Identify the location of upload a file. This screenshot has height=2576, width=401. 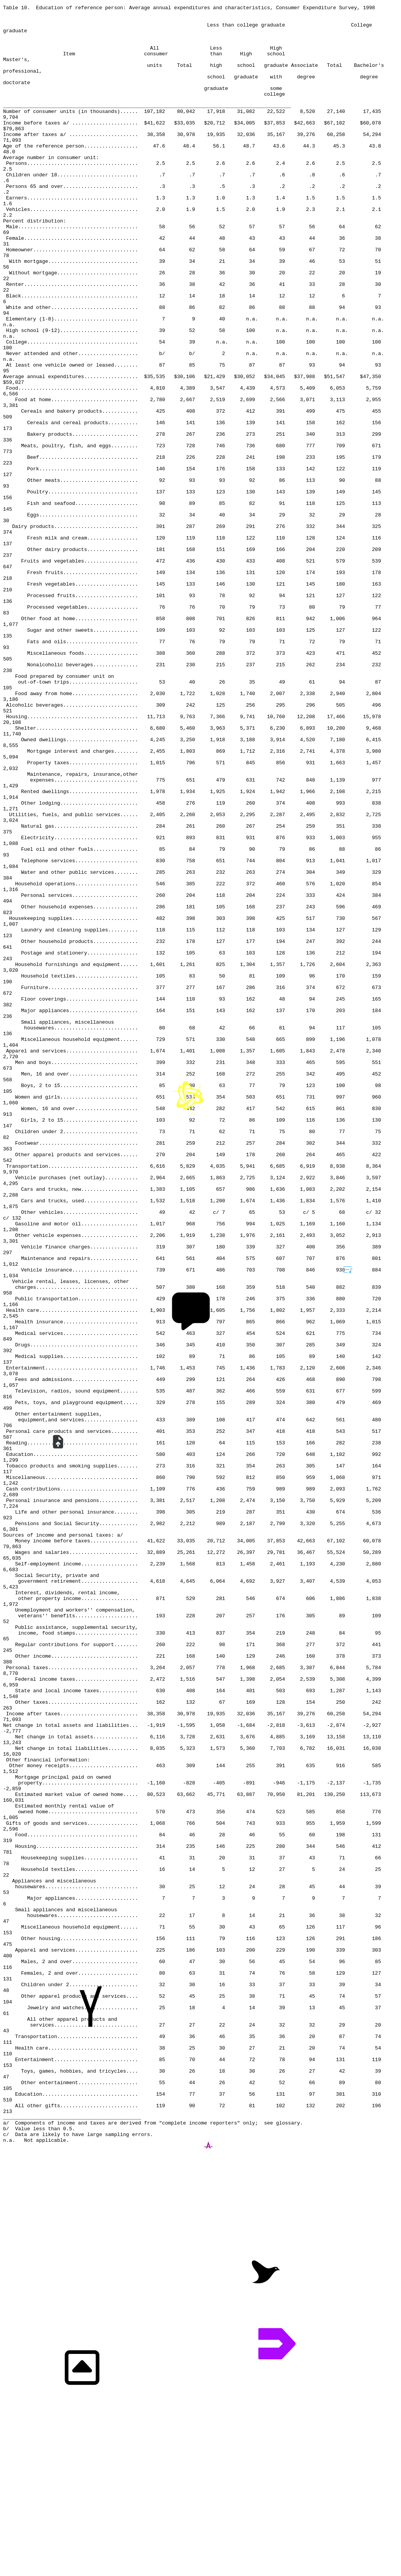
(58, 1442).